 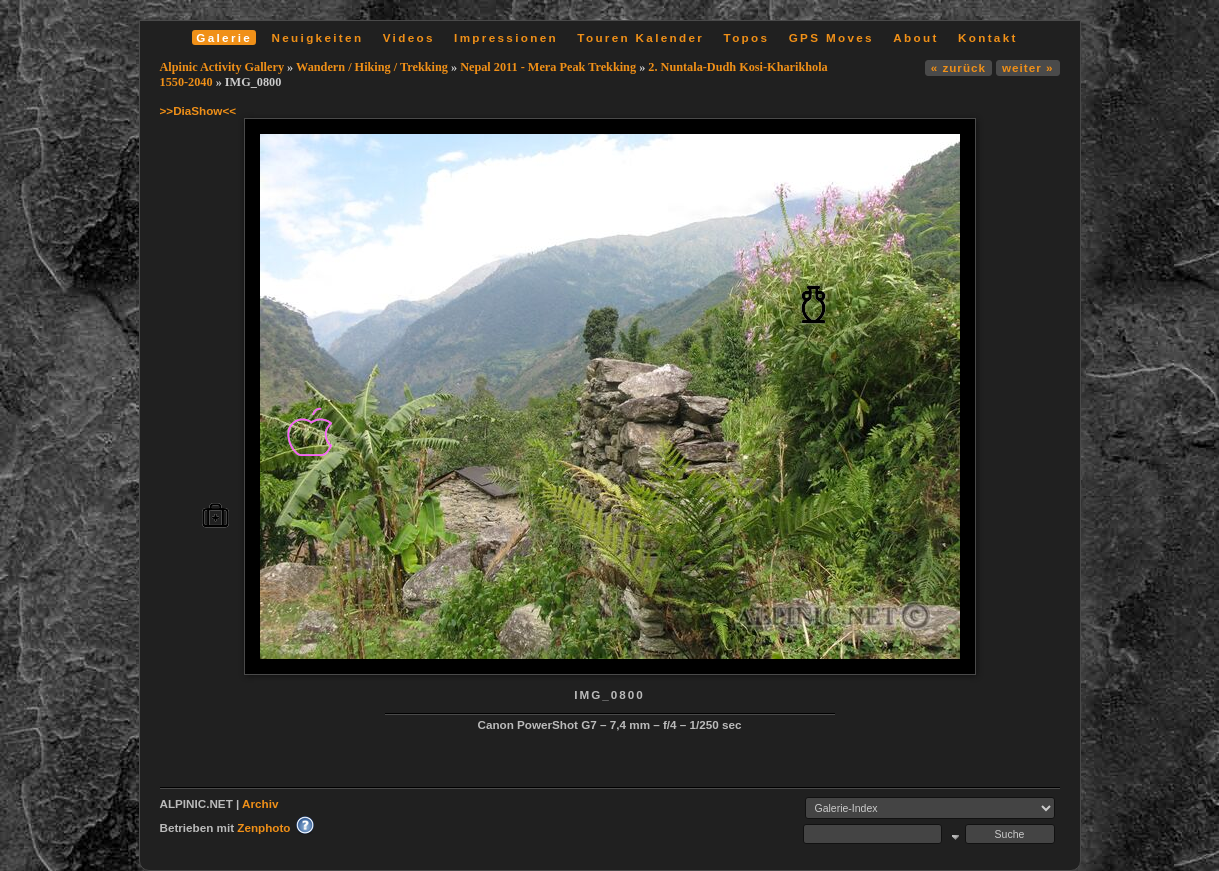 I want to click on indicates Apple device or iOS compatibility, so click(x=311, y=435).